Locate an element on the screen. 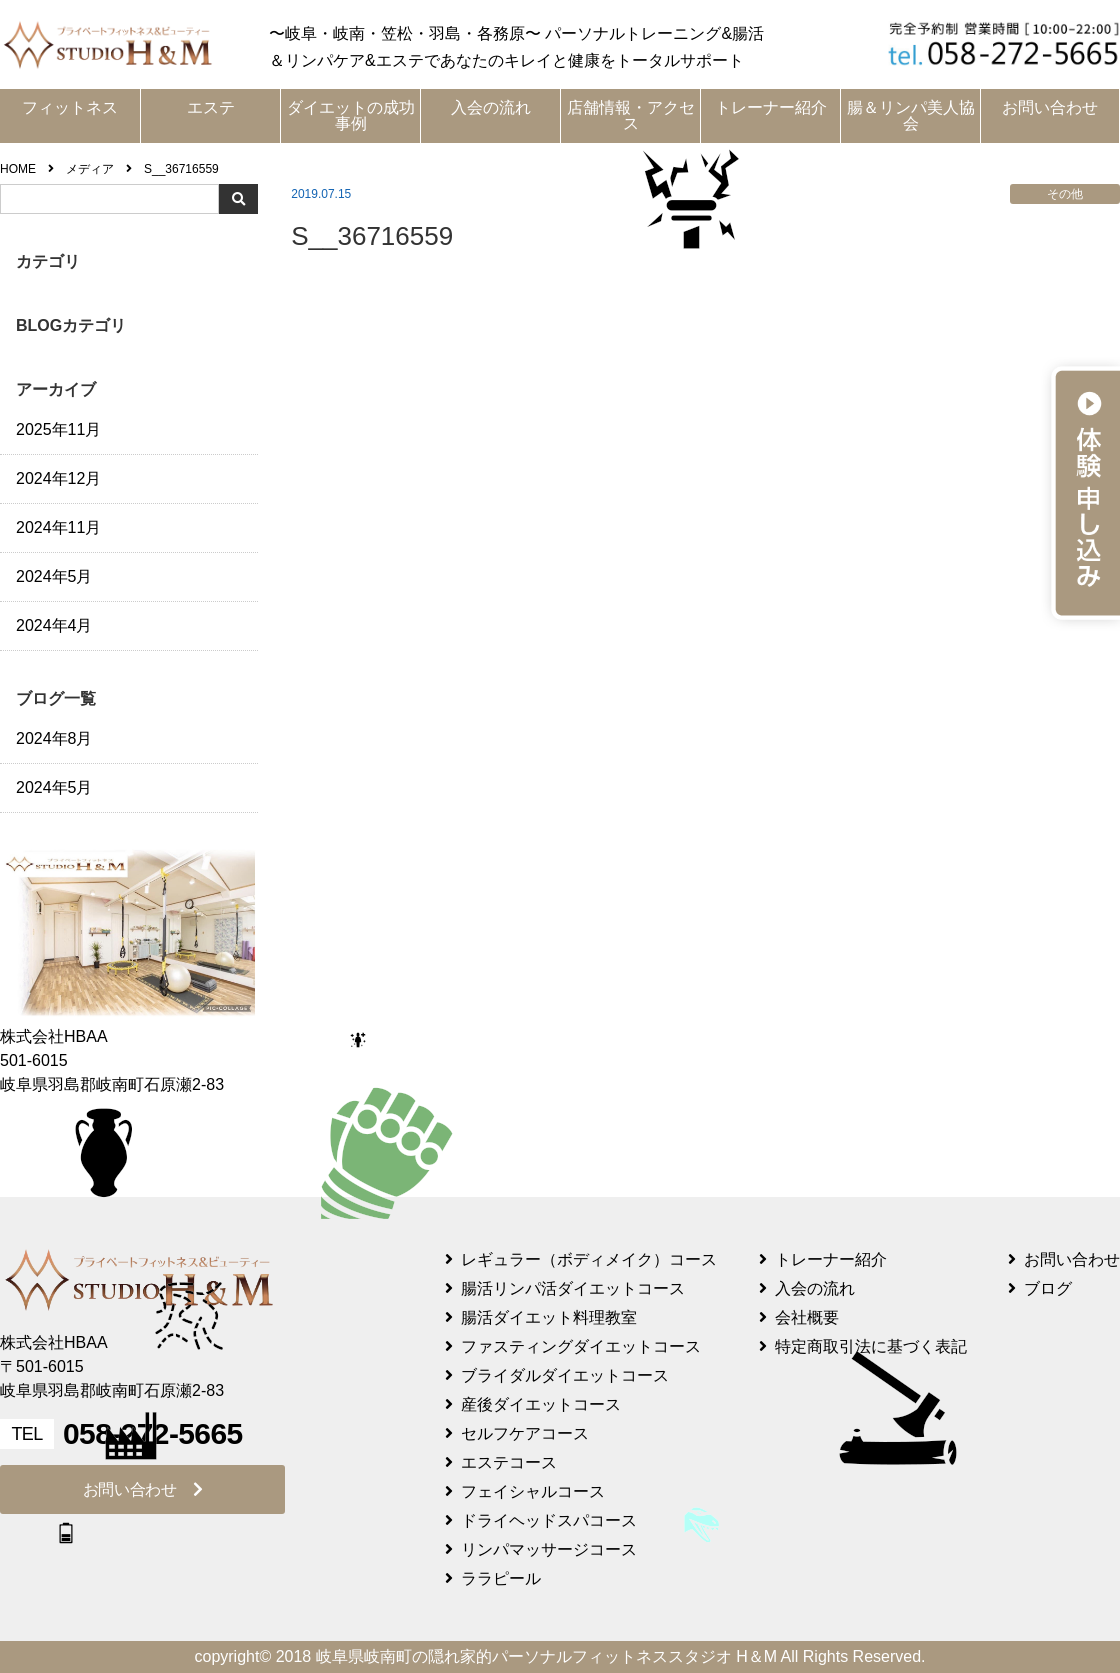 The image size is (1120, 1673). indicates battery at 50% charge is located at coordinates (66, 1533).